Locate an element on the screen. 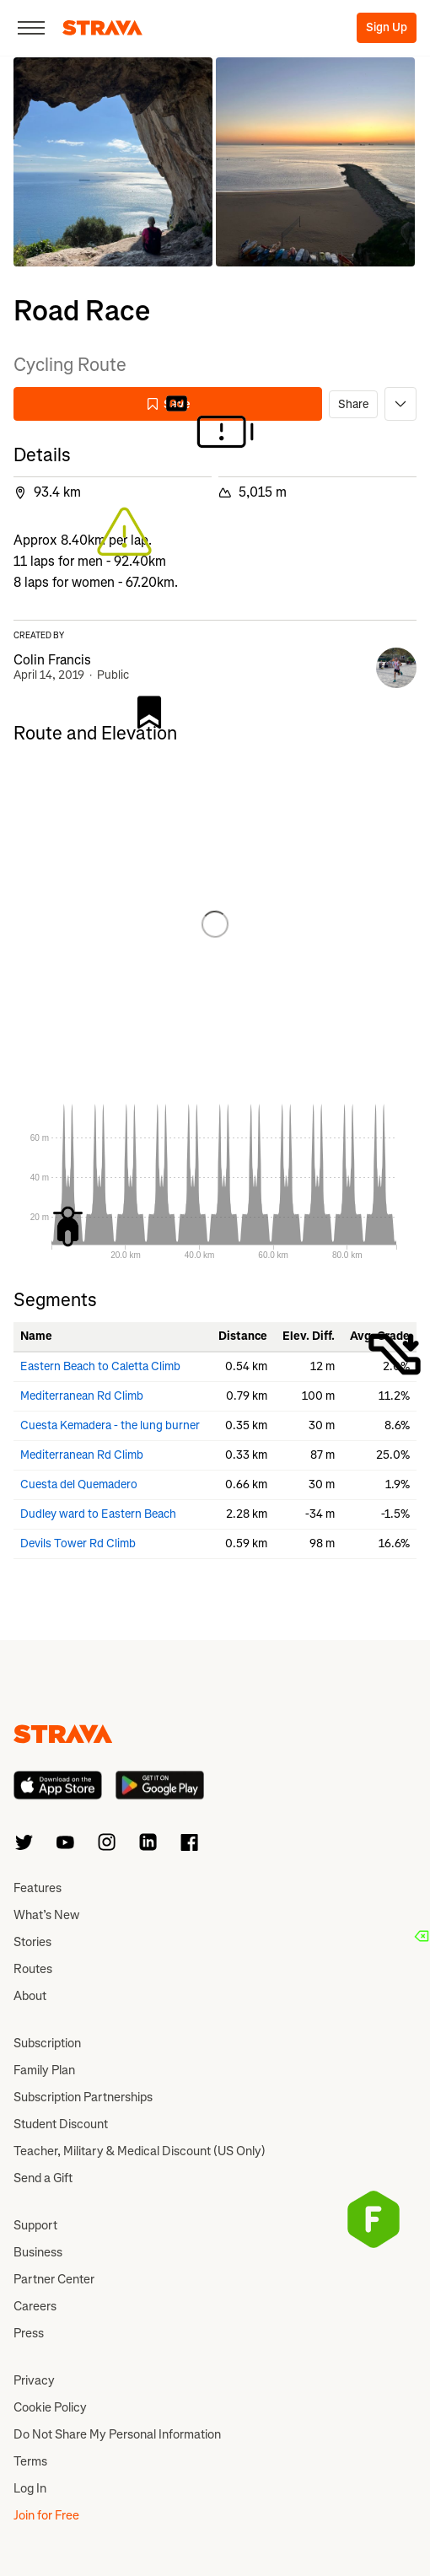 The image size is (430, 2576). indicates a file or item starting with the letter F is located at coordinates (374, 2219).